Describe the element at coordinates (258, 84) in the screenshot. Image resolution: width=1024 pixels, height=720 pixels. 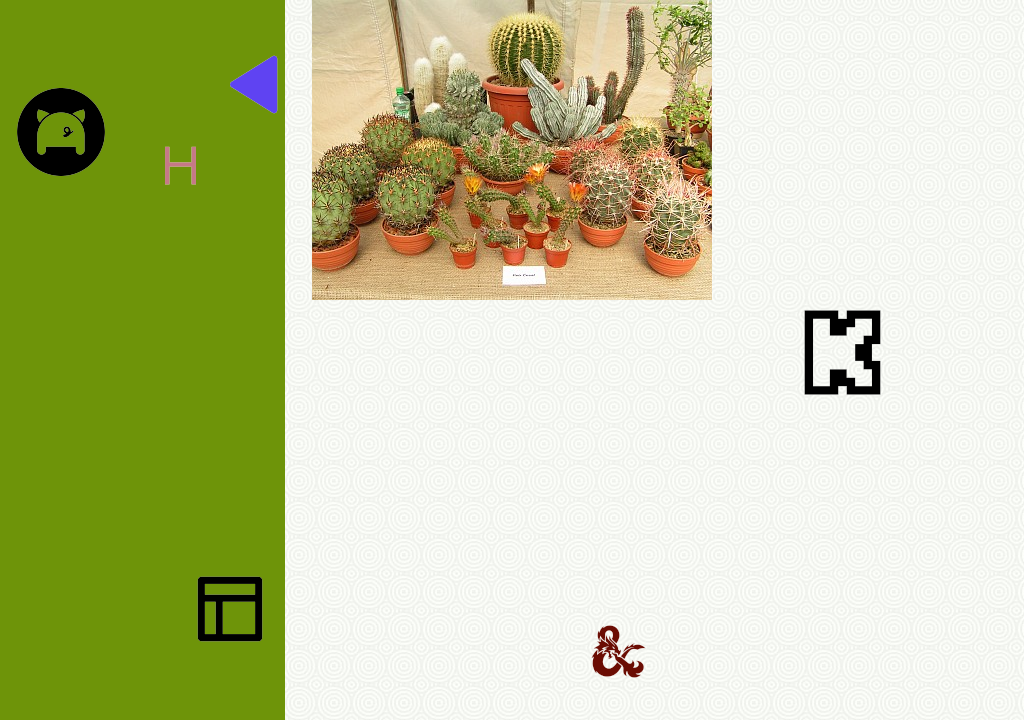
I see `play media in reverse` at that location.